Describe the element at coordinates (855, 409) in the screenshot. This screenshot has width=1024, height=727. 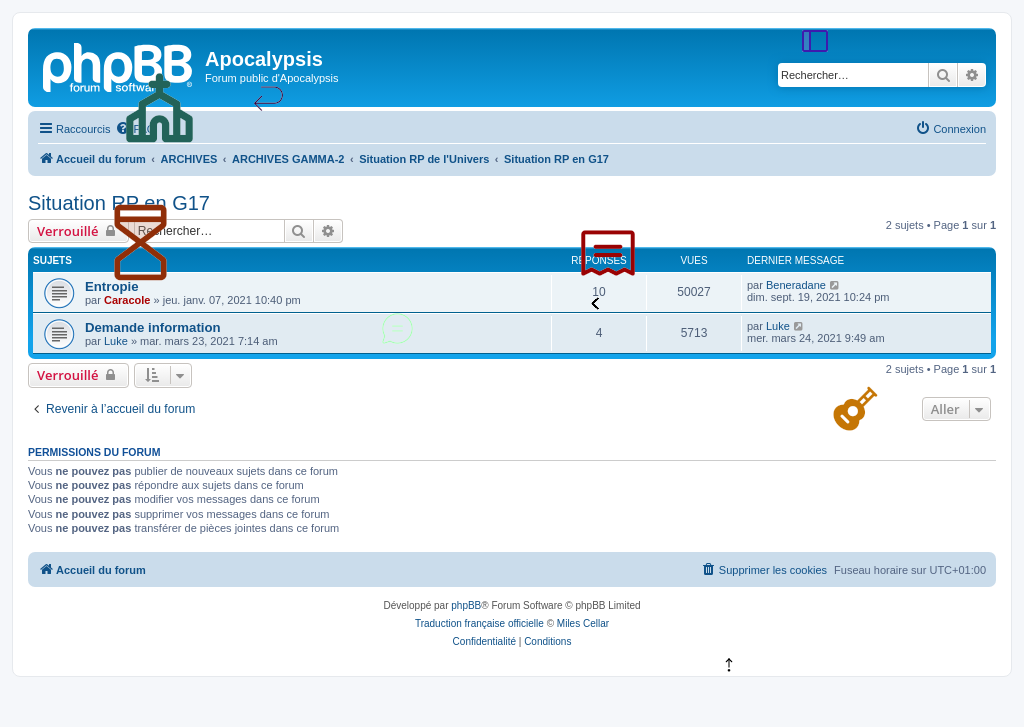
I see `access music or instrument tools` at that location.